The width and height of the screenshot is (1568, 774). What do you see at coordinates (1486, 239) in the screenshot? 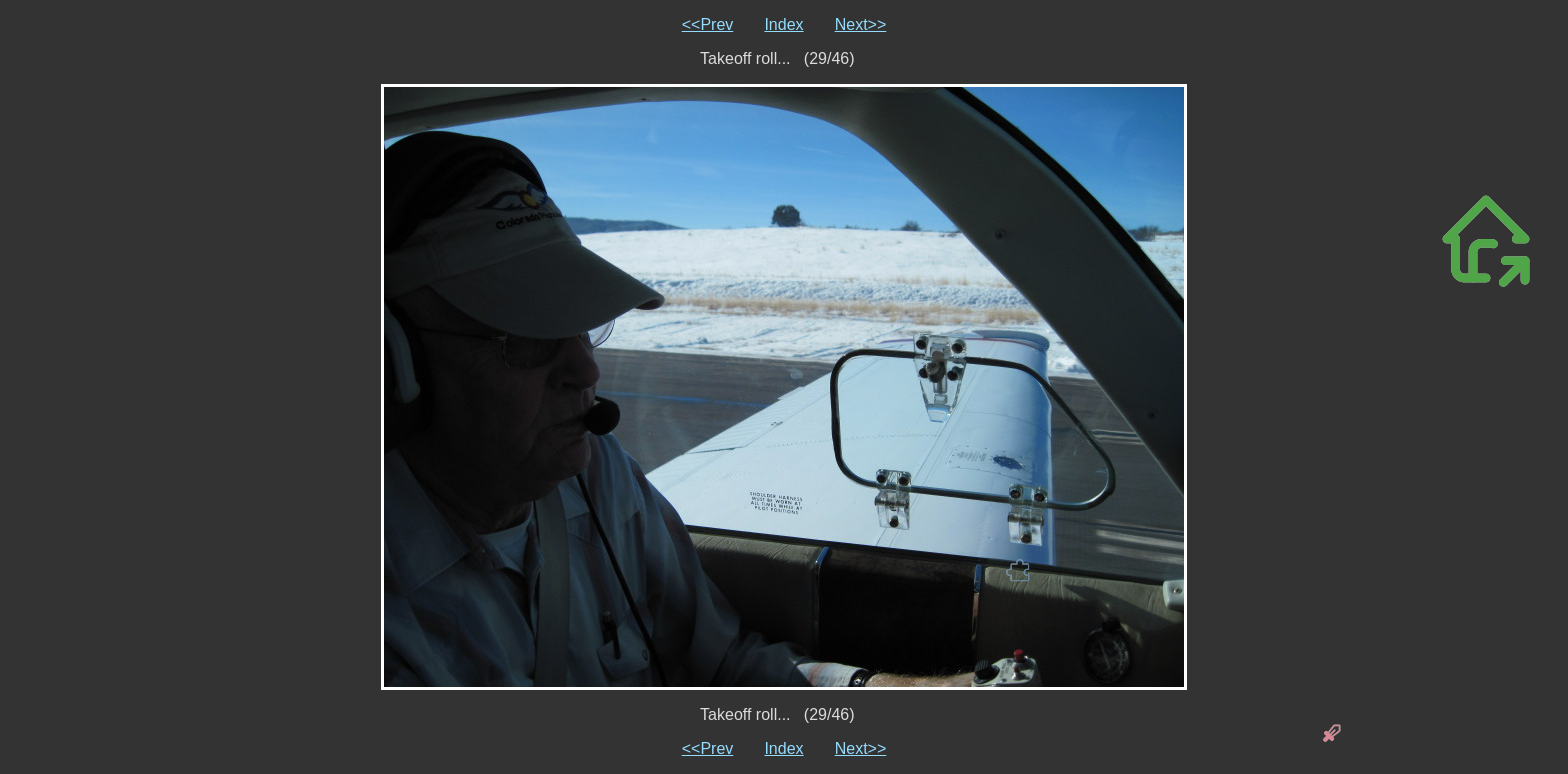
I see `share a home or property listing` at bounding box center [1486, 239].